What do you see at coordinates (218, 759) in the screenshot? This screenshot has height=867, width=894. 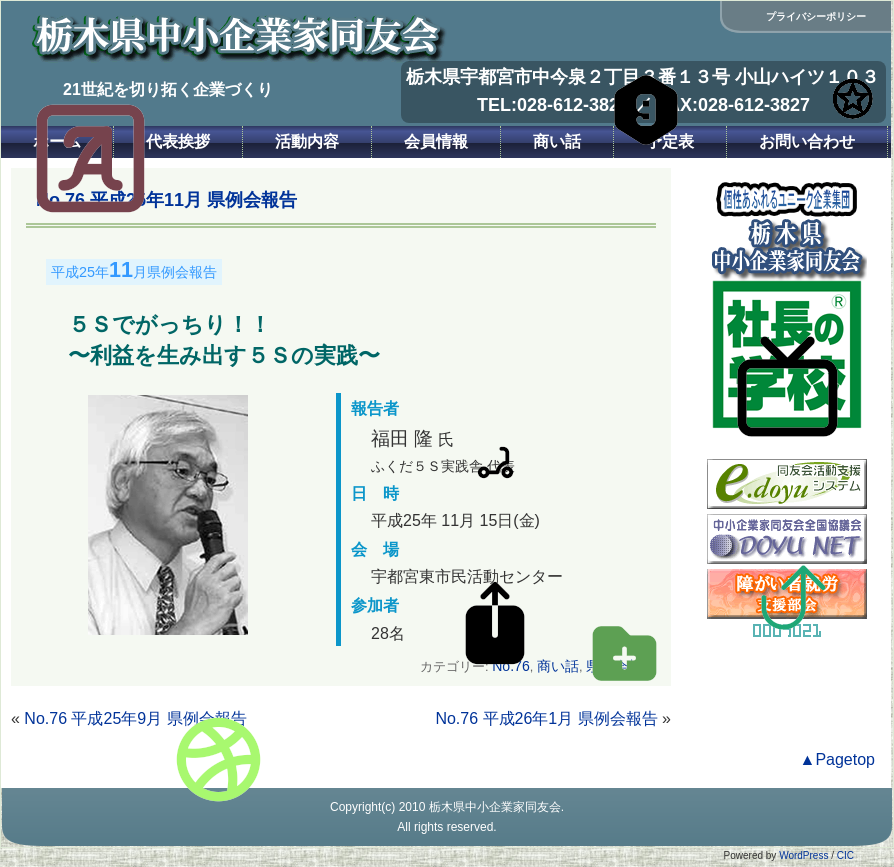 I see `view dribbble profile or portfolio` at bounding box center [218, 759].